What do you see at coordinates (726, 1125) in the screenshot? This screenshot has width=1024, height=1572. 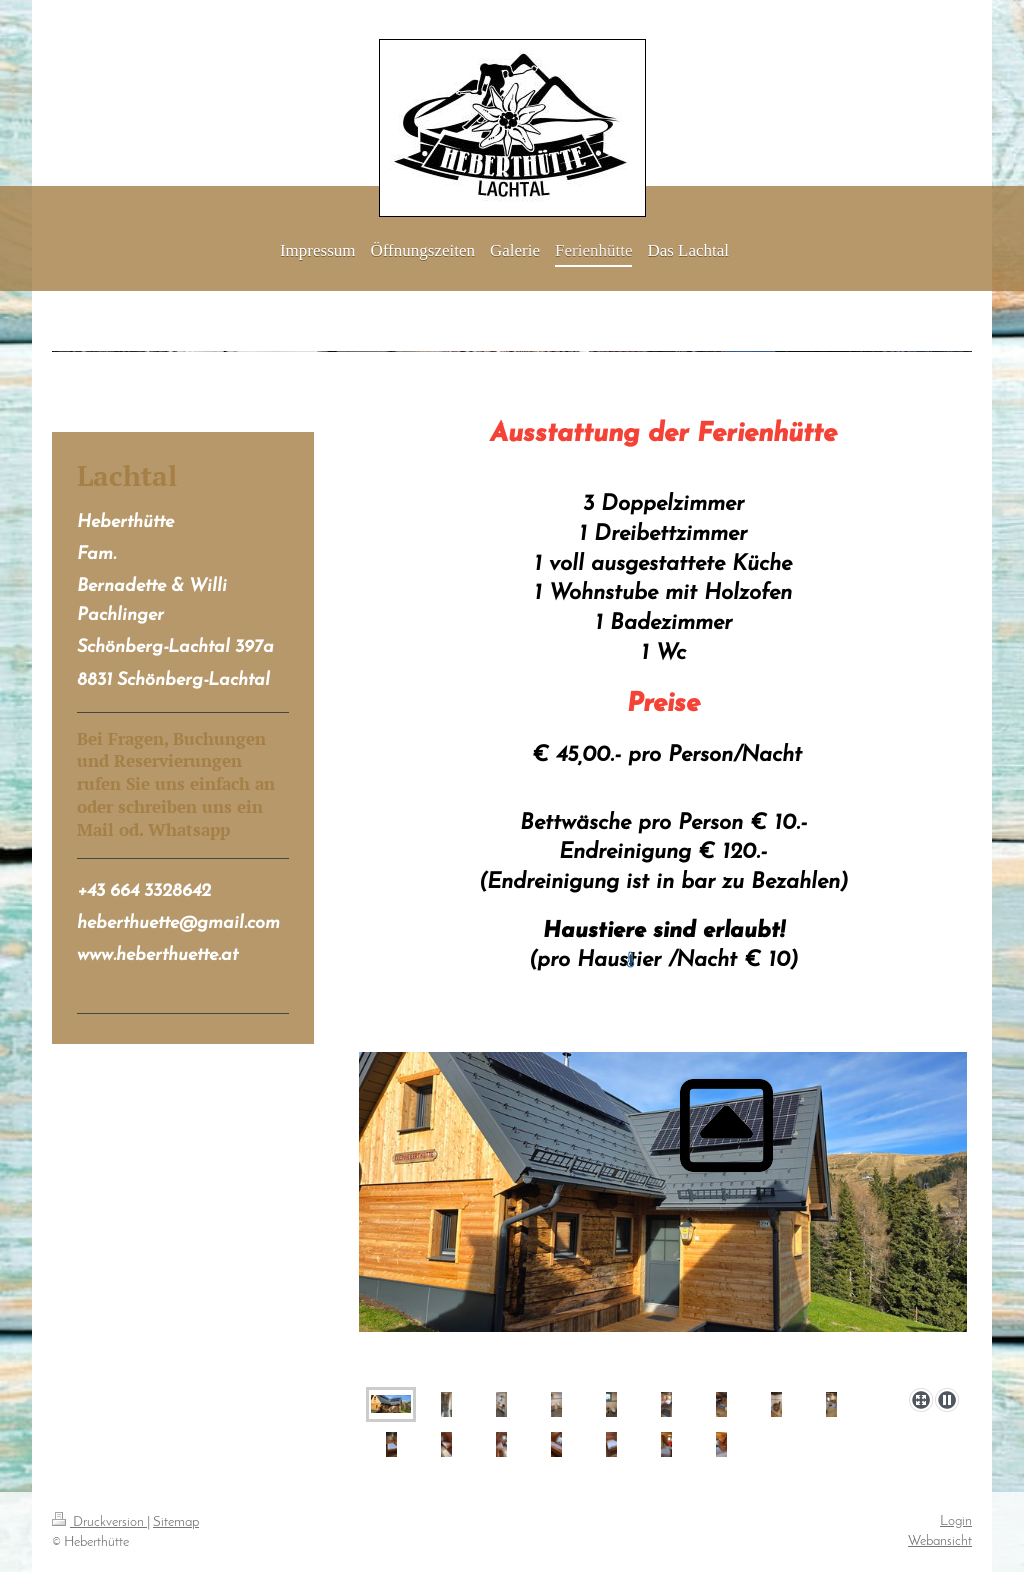 I see `expand content upward` at bounding box center [726, 1125].